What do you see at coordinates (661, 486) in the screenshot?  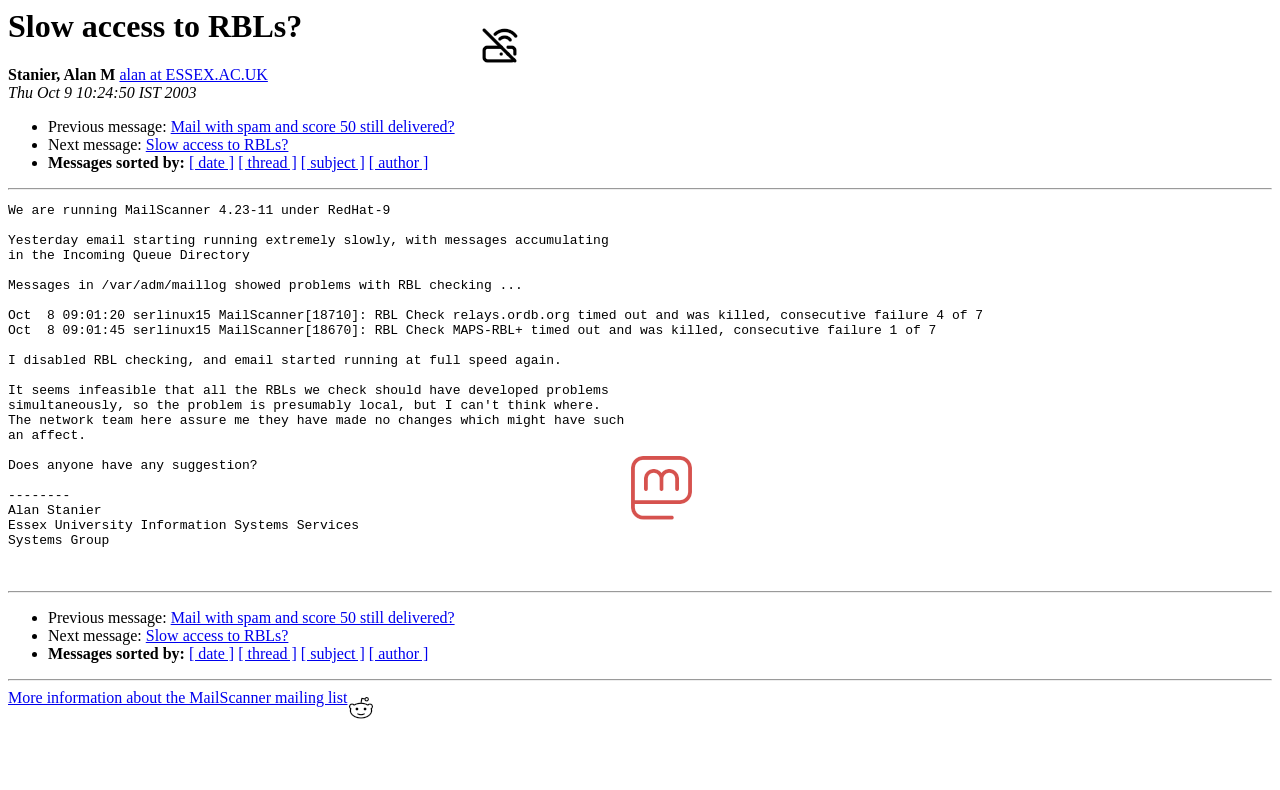 I see `open mastodon app` at bounding box center [661, 486].